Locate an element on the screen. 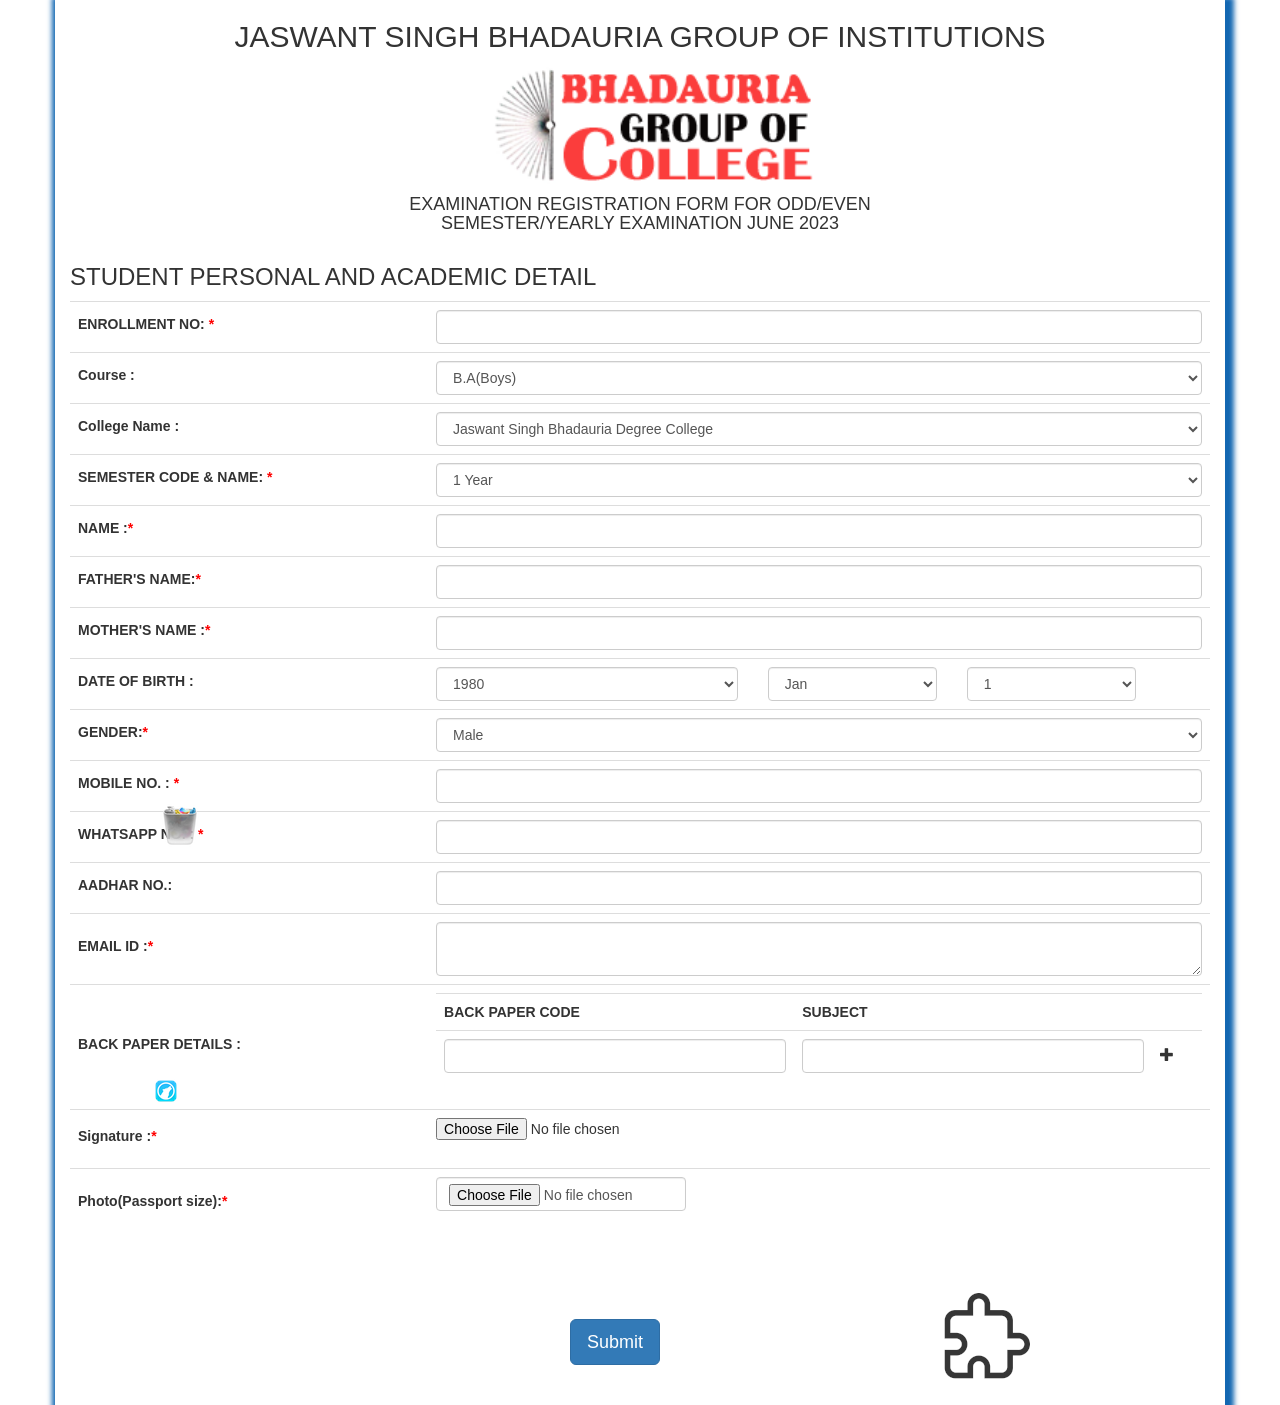 The height and width of the screenshot is (1405, 1280). manage browser extensions is located at coordinates (984, 1338).